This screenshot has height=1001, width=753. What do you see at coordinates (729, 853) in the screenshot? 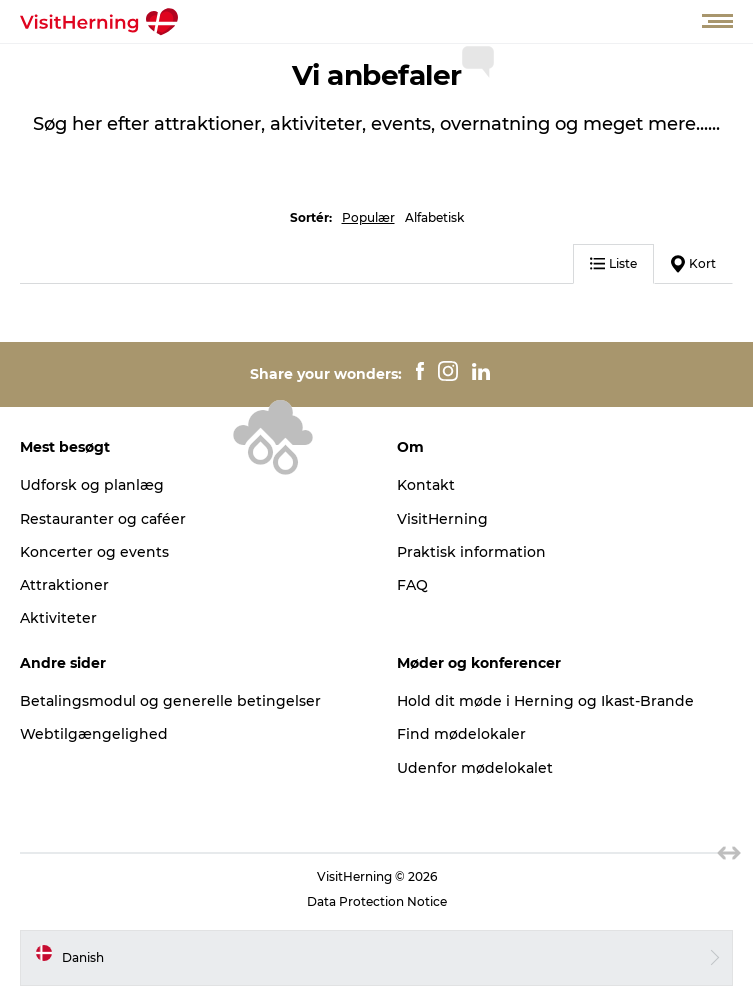
I see `flip object horizontally` at bounding box center [729, 853].